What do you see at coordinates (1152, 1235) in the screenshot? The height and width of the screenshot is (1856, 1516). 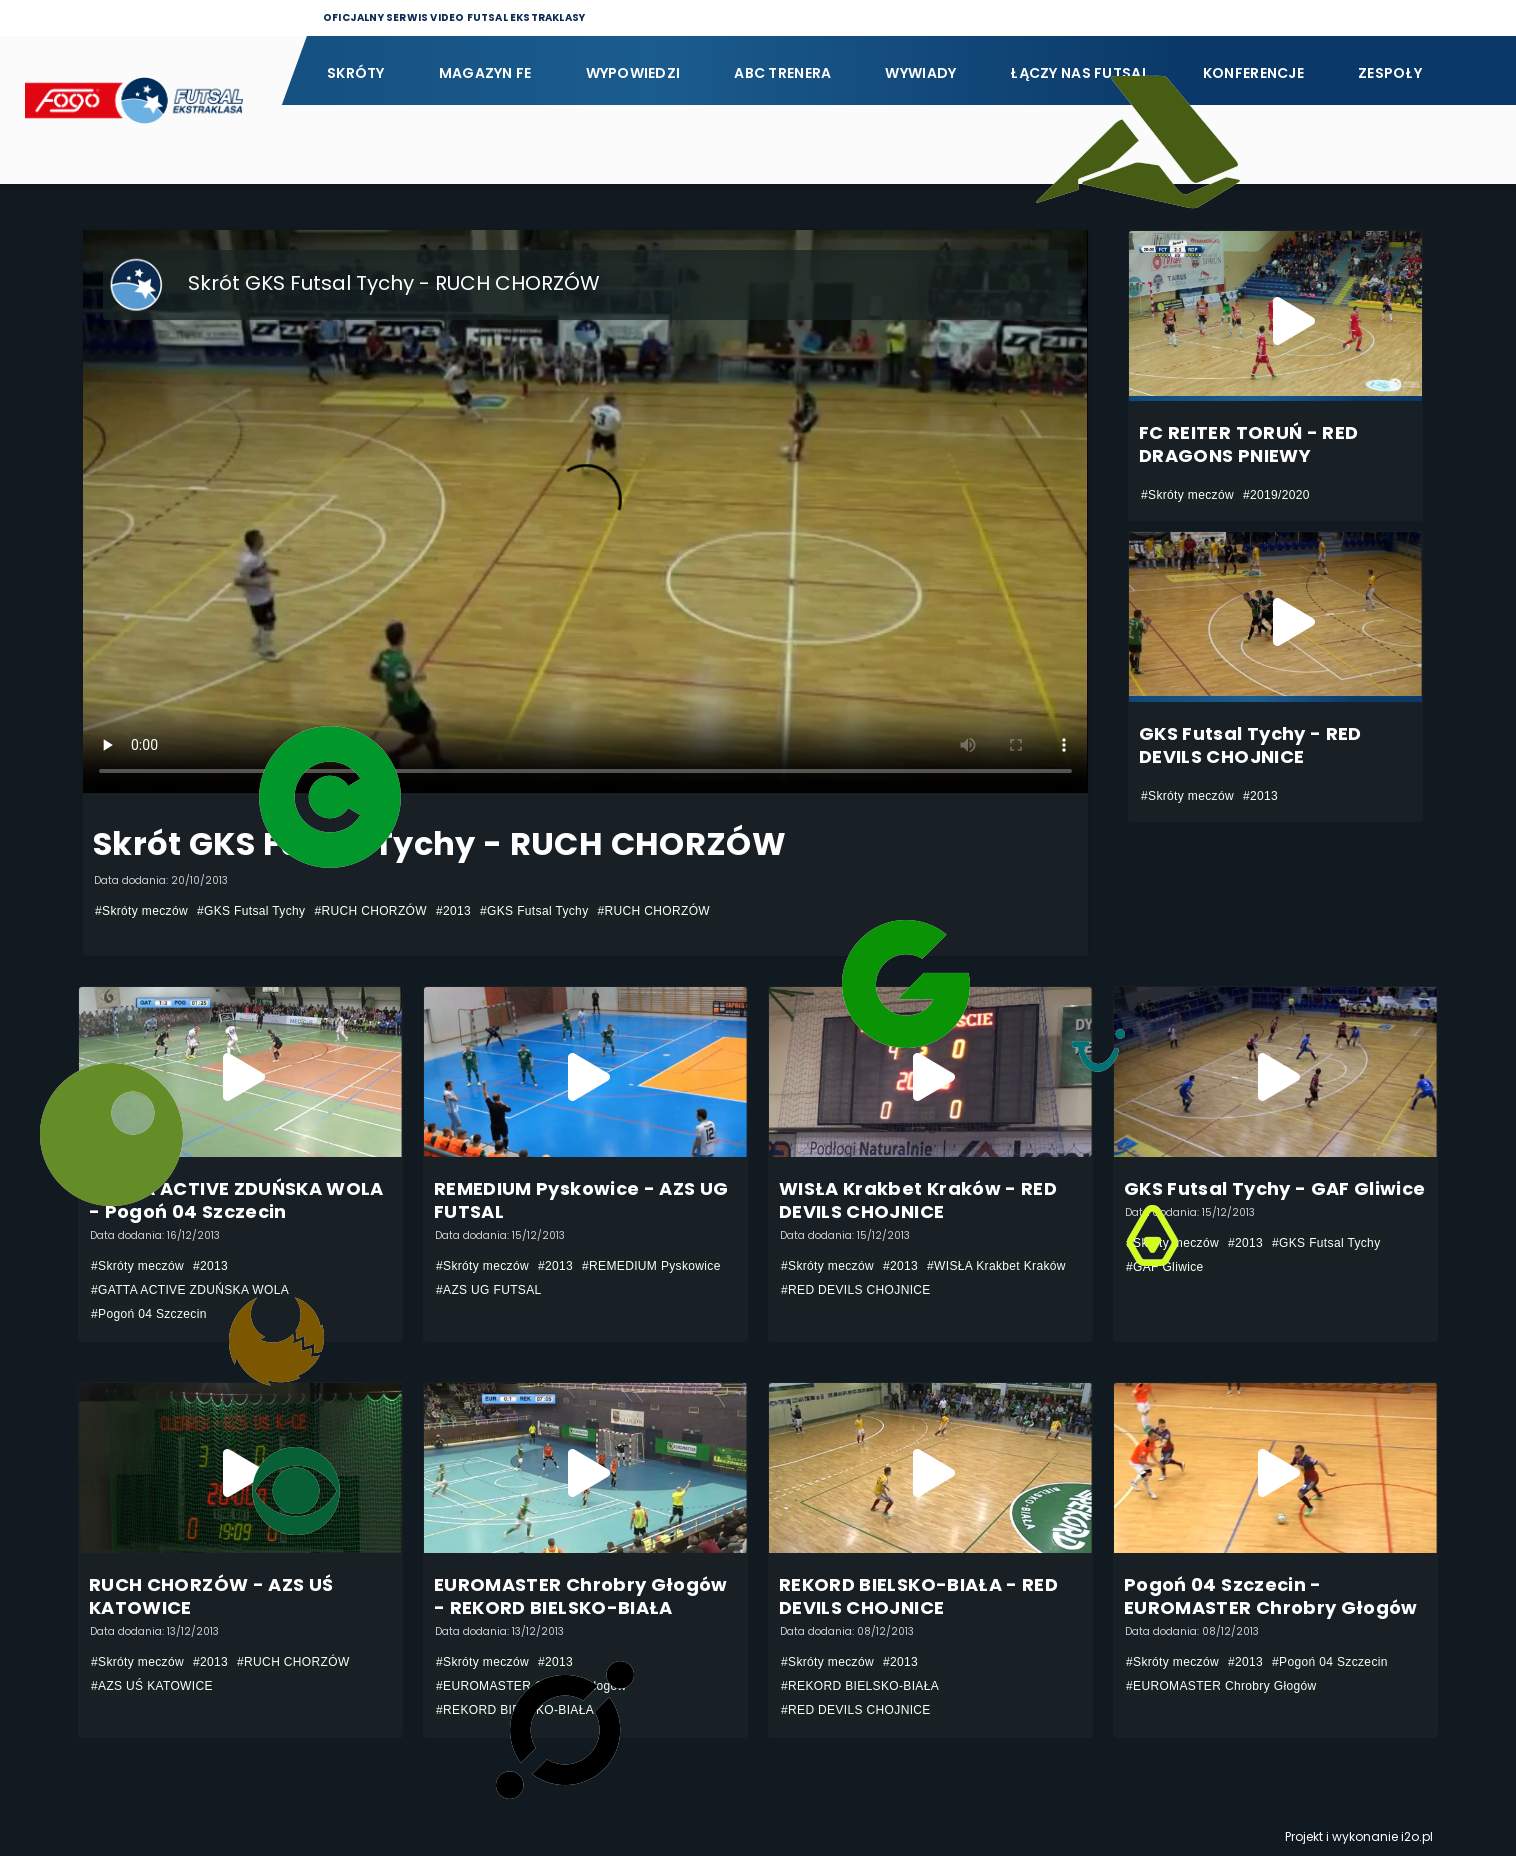 I see `open inkdrop markdown note-taking app` at bounding box center [1152, 1235].